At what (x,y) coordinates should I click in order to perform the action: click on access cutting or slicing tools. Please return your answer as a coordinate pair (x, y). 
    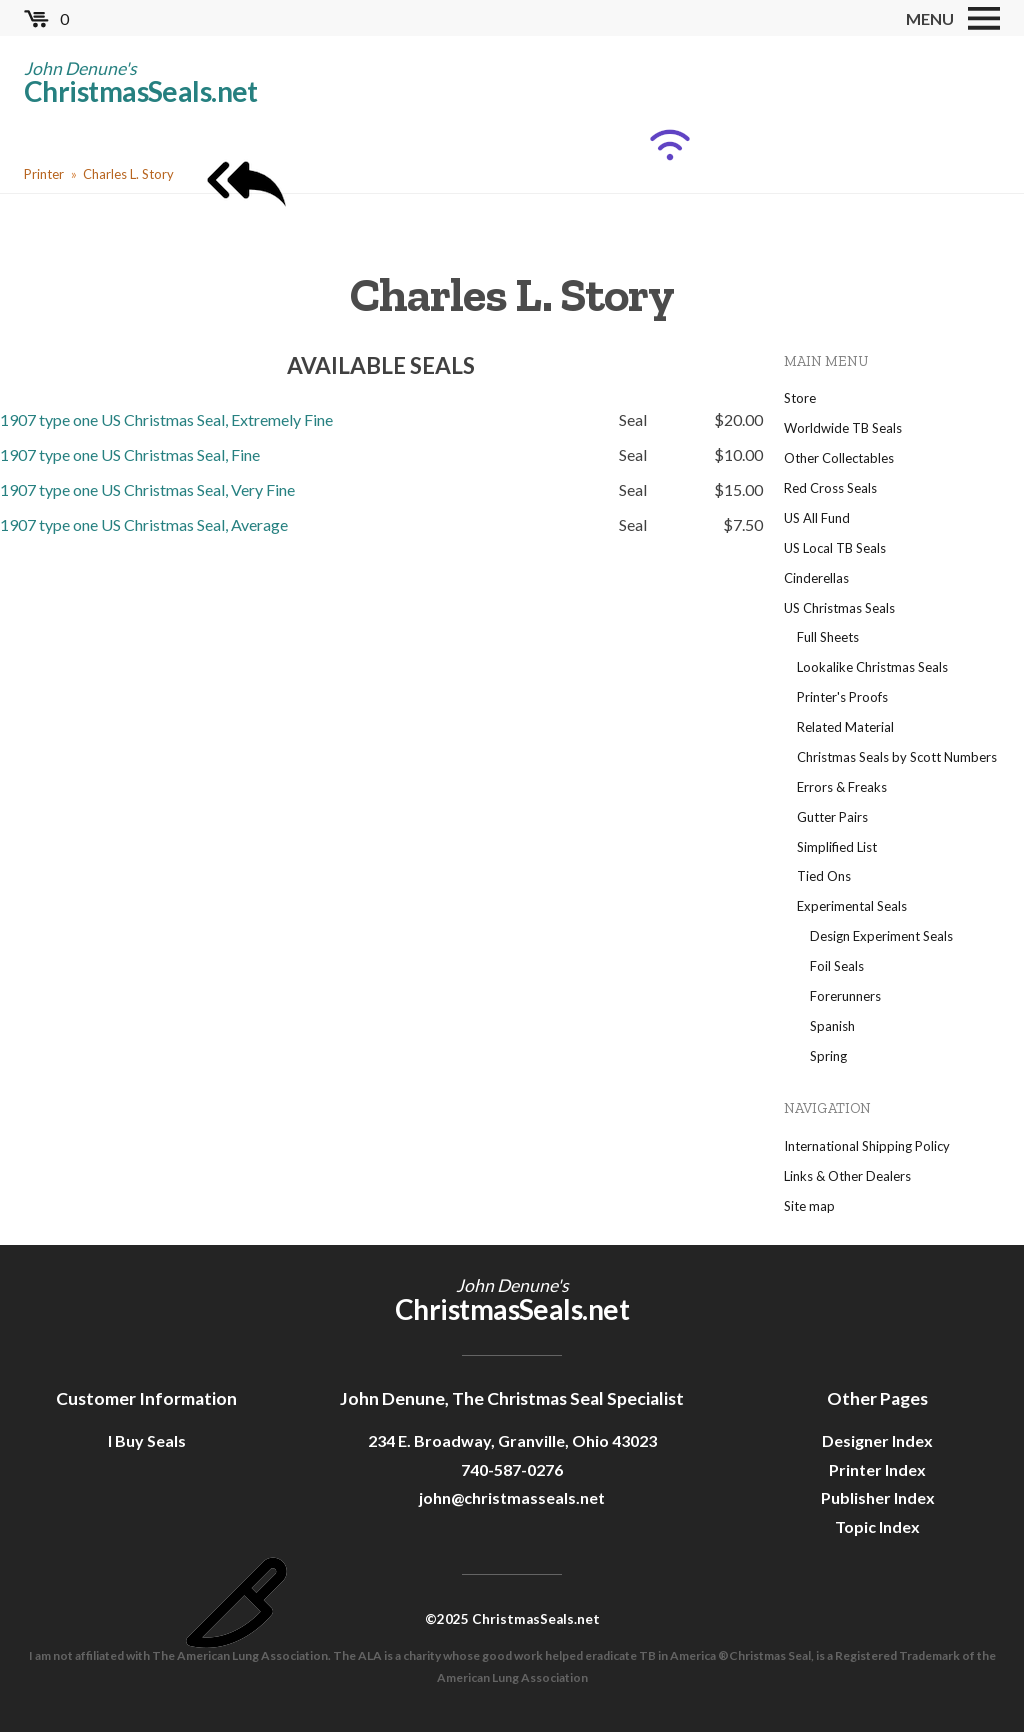
    Looking at the image, I should click on (236, 1604).